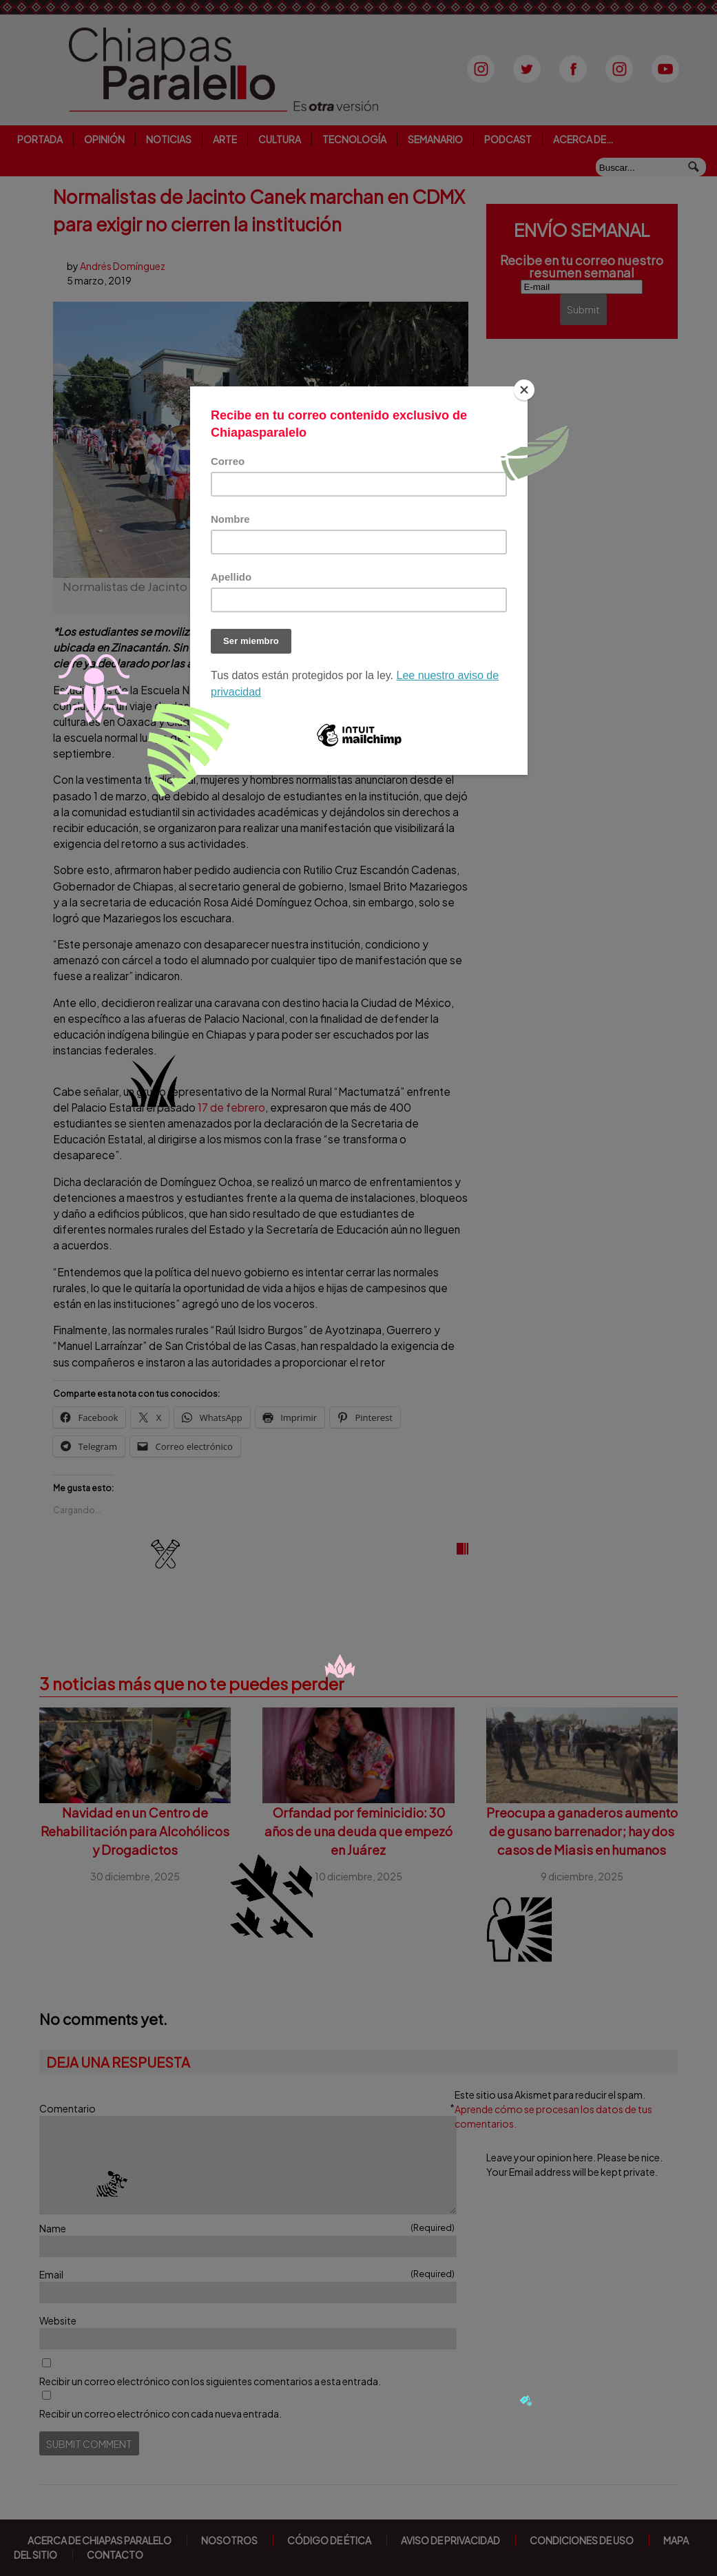 The height and width of the screenshot is (2576, 717). Describe the element at coordinates (519, 1929) in the screenshot. I see `activate protective shield or barrier` at that location.